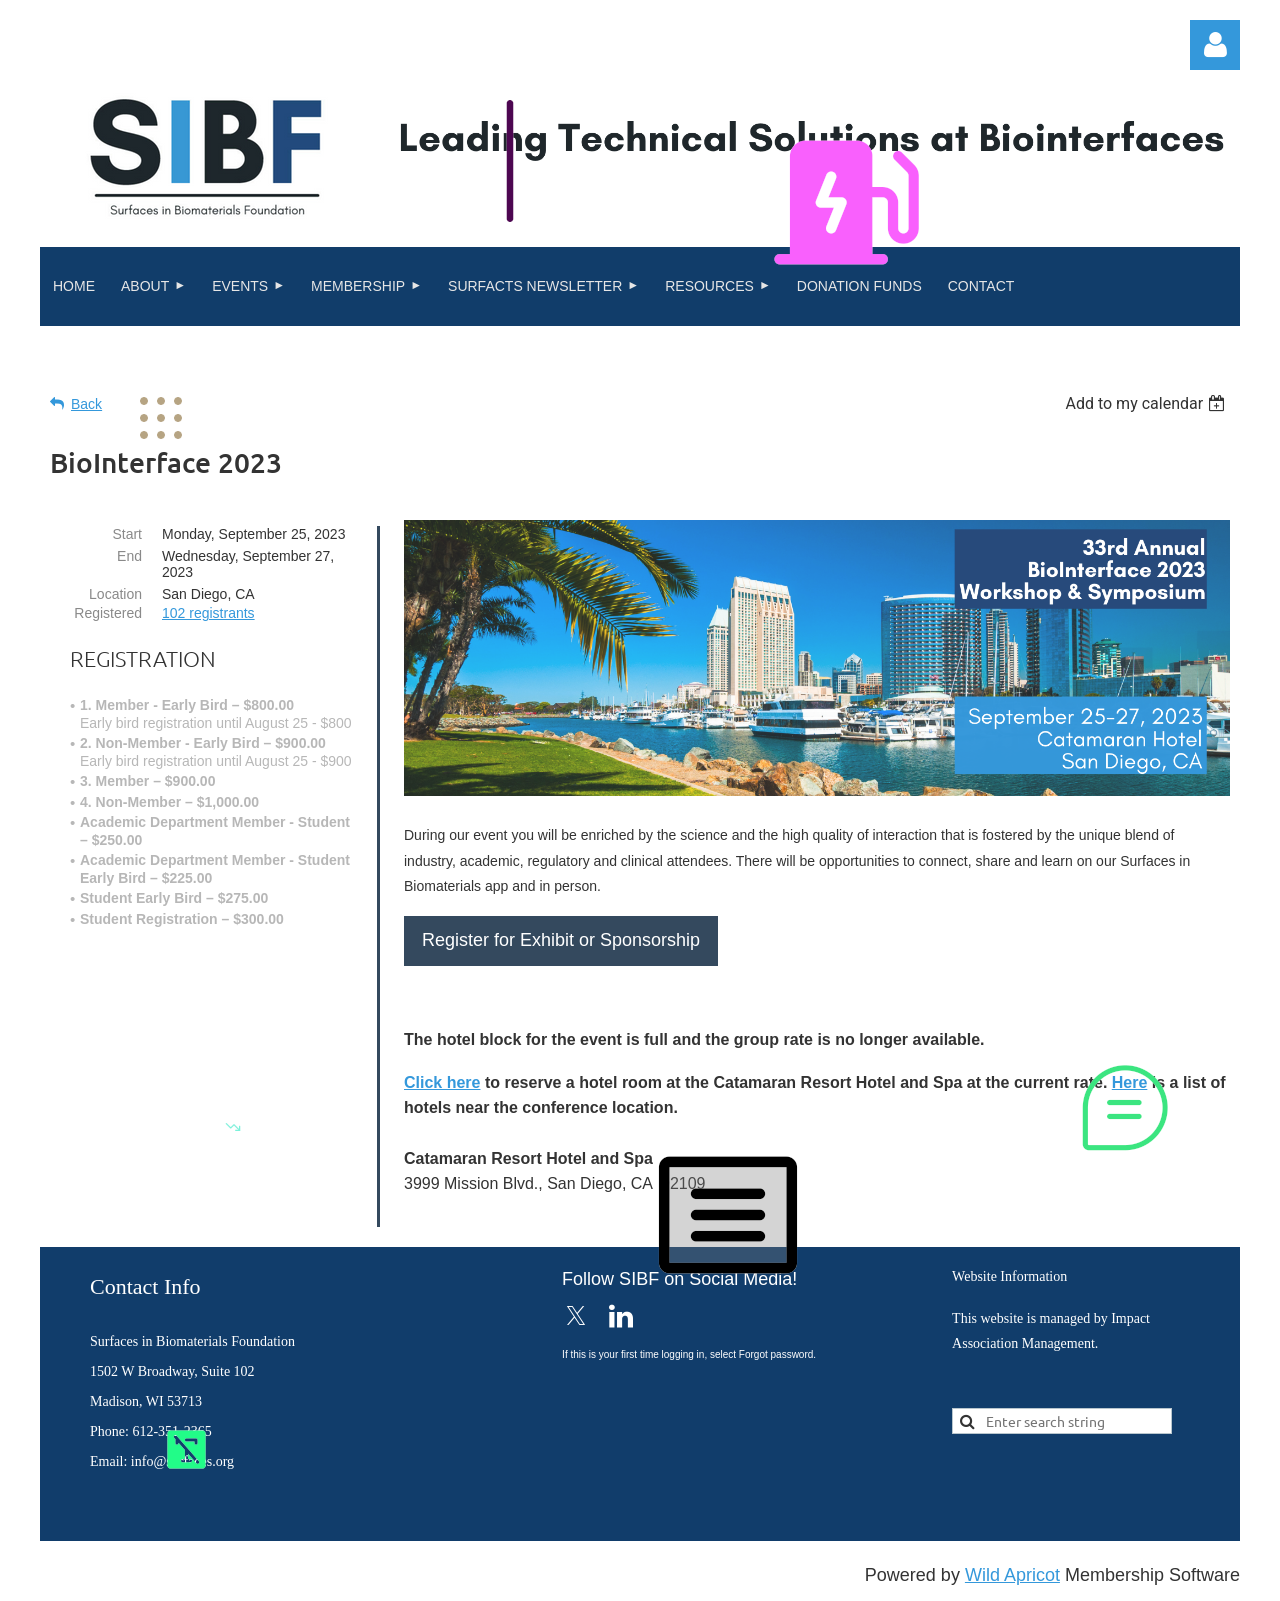 This screenshot has width=1280, height=1601. What do you see at coordinates (841, 202) in the screenshot?
I see `find nearby EV charging stations` at bounding box center [841, 202].